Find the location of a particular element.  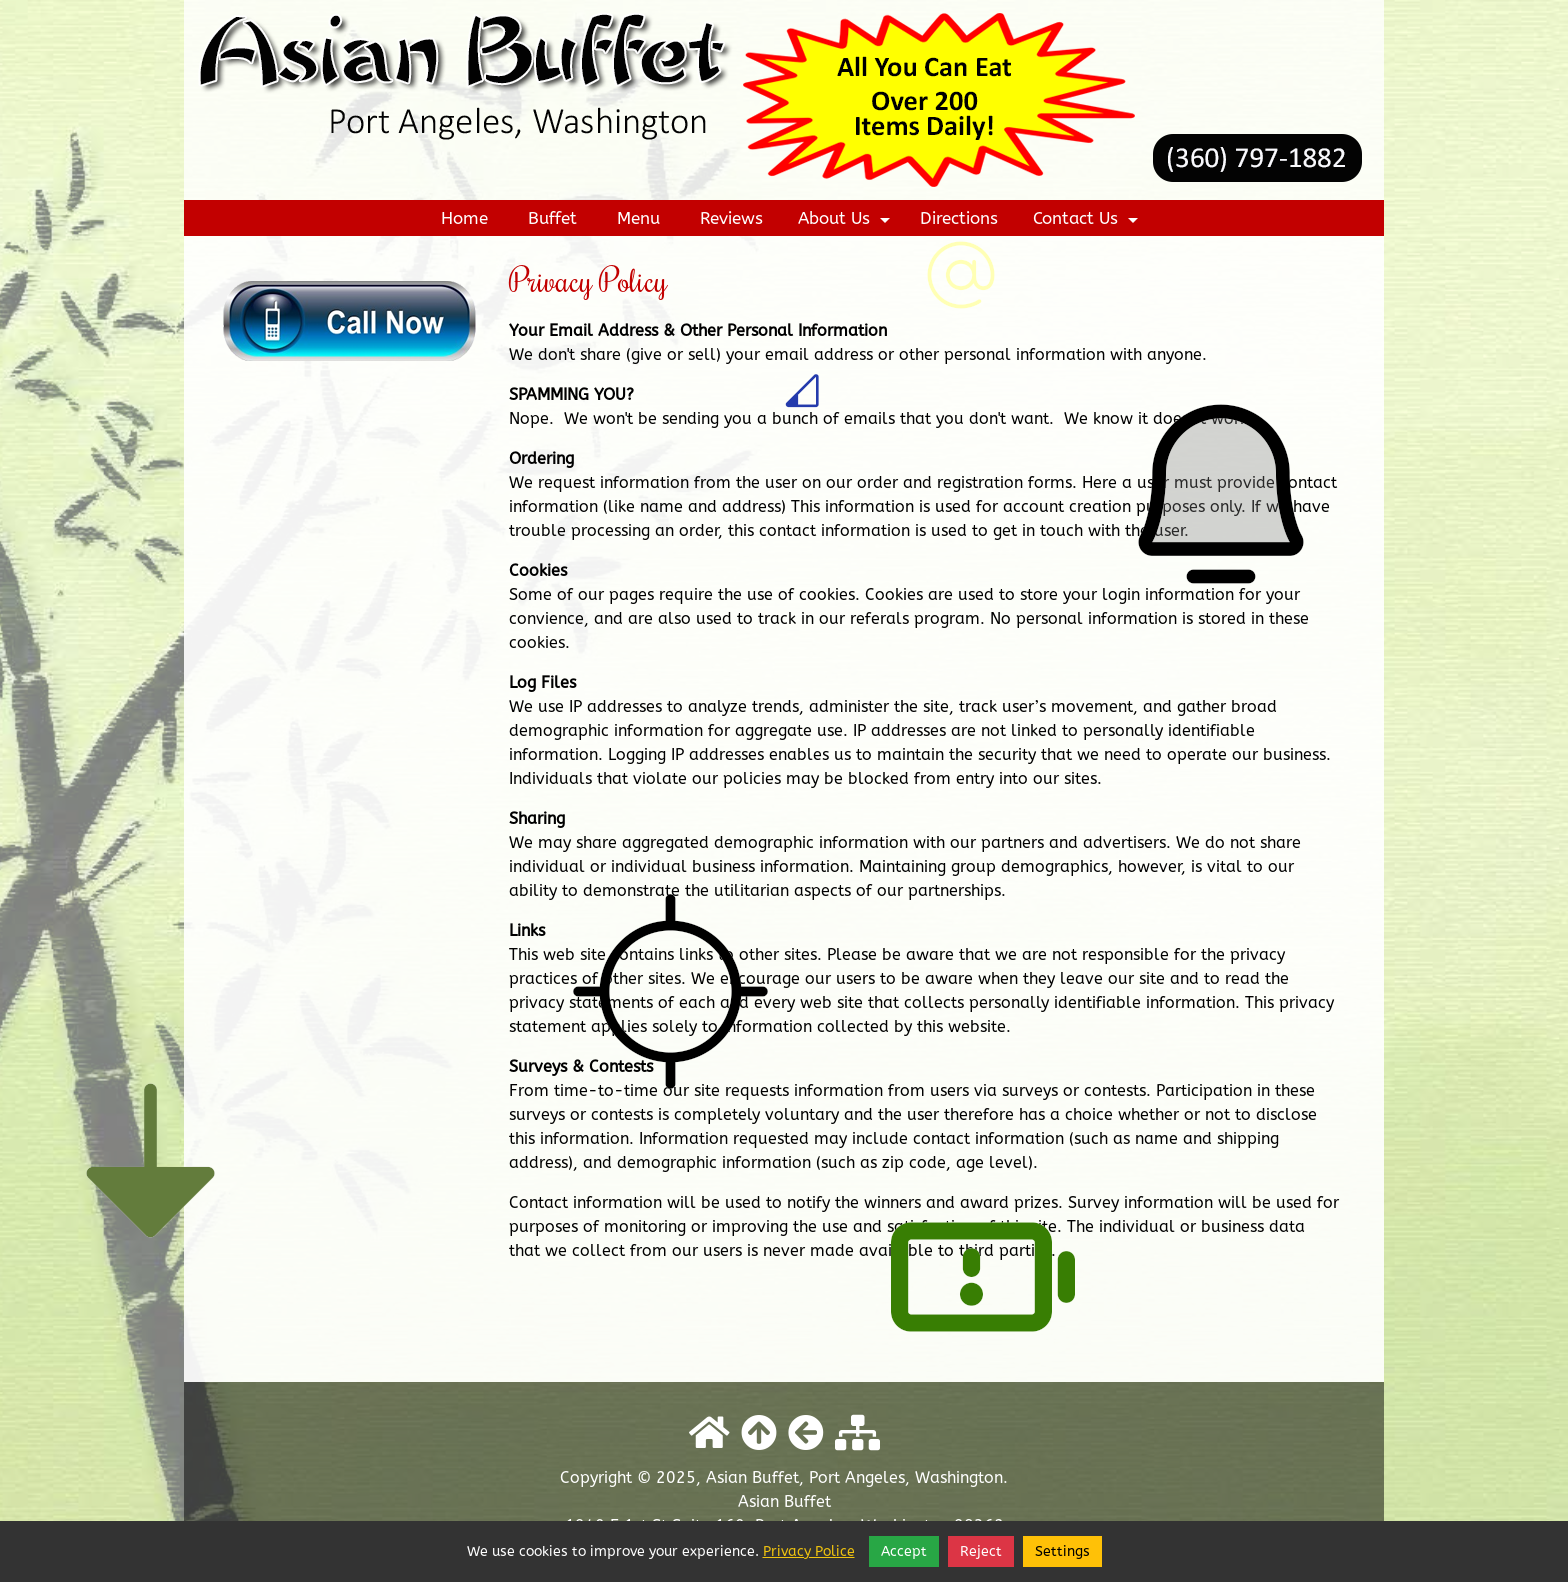

view notifications is located at coordinates (1221, 494).